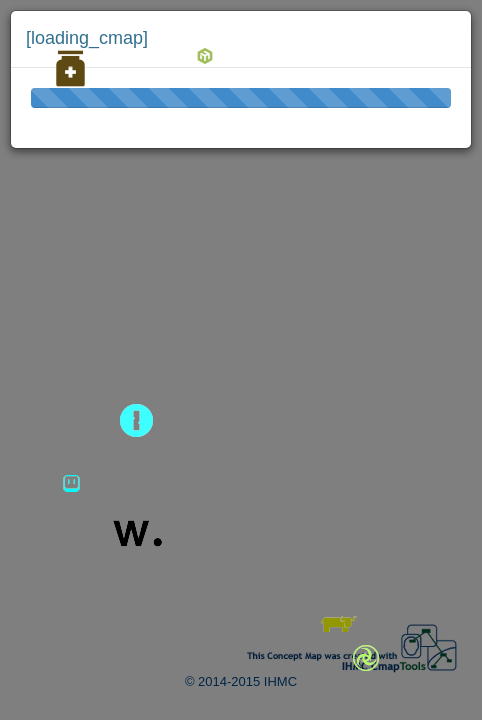  What do you see at coordinates (137, 533) in the screenshot?
I see `visit the Awwwards website` at bounding box center [137, 533].